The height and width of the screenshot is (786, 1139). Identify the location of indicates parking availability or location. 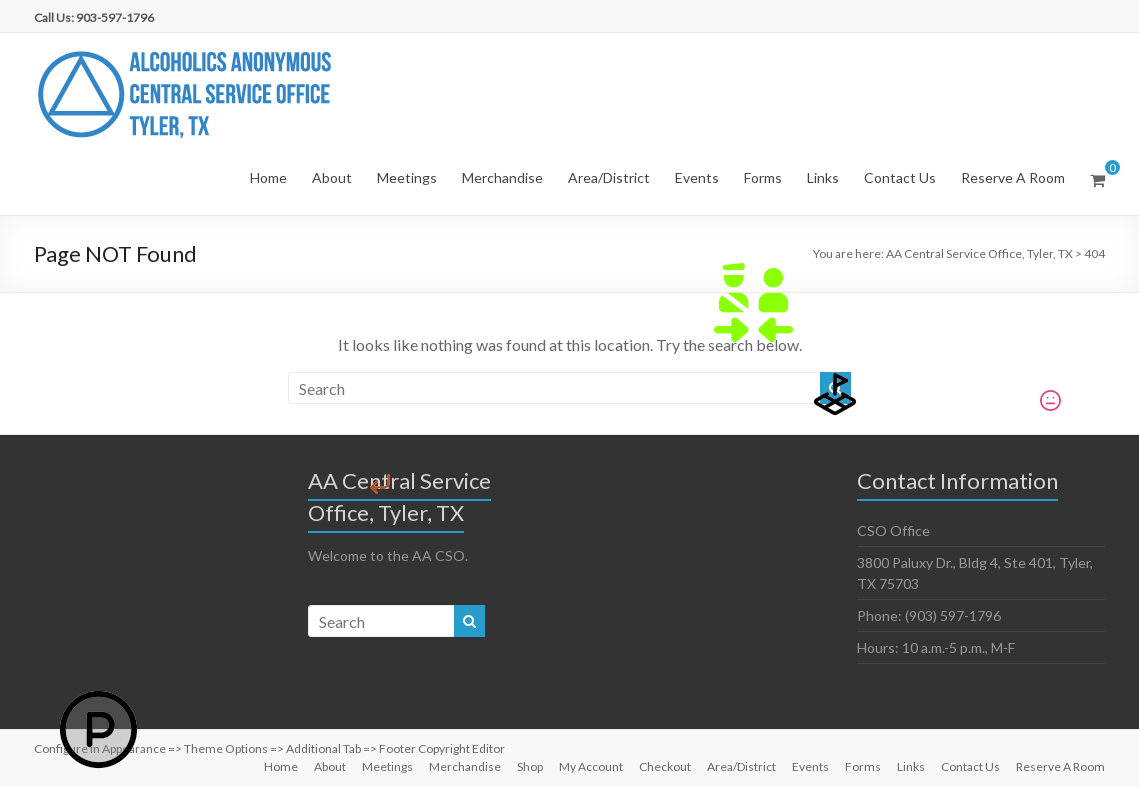
(98, 729).